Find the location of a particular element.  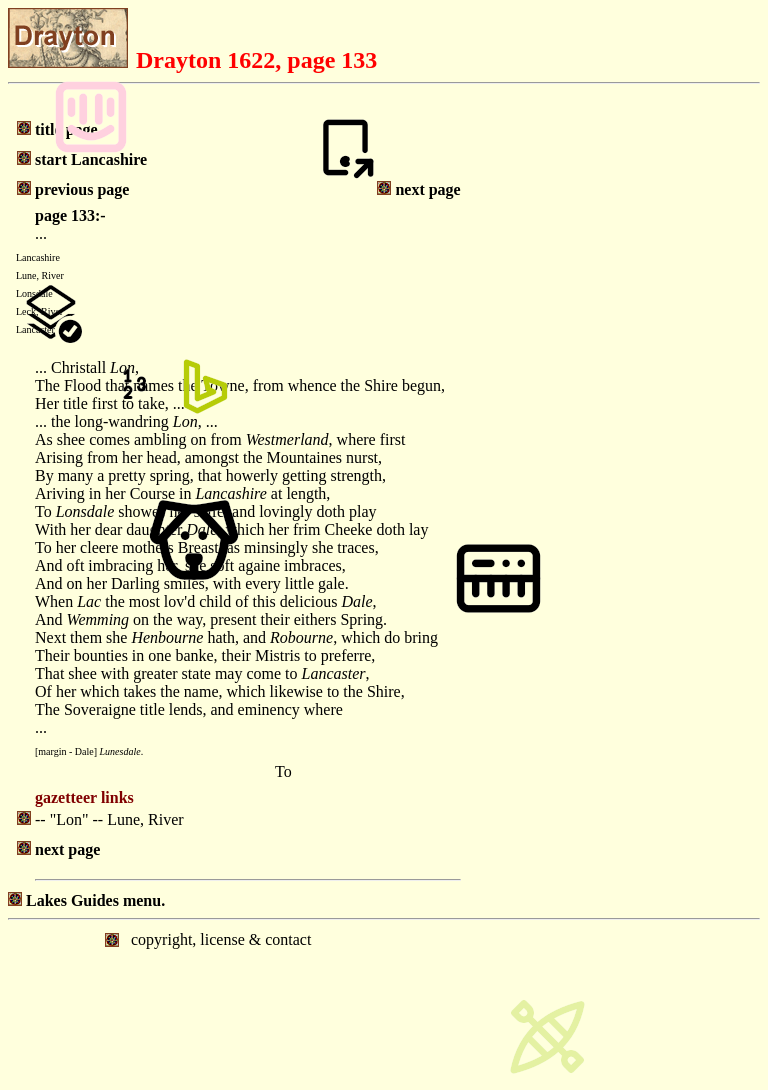

browse pet-related content or services is located at coordinates (194, 540).